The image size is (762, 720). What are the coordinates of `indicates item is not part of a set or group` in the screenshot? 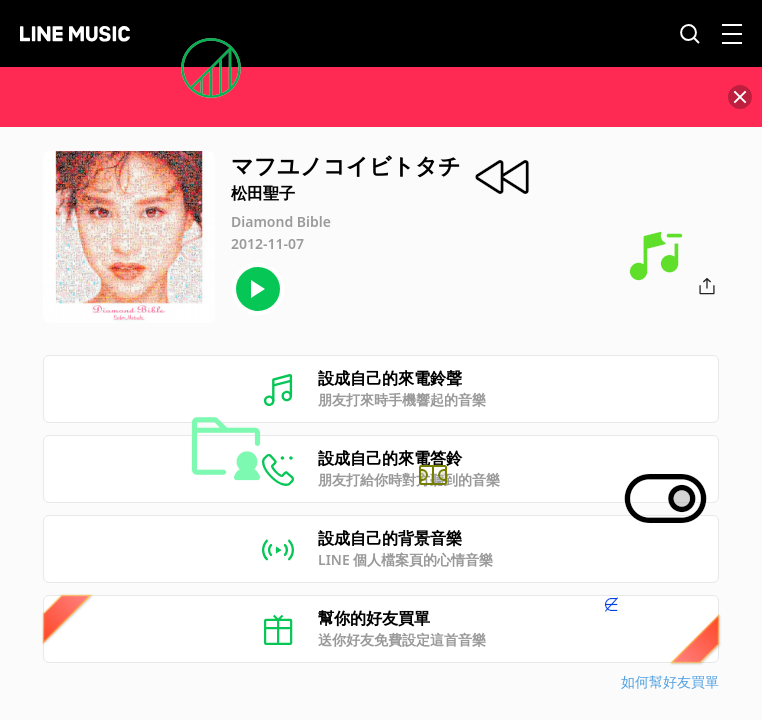 It's located at (611, 604).